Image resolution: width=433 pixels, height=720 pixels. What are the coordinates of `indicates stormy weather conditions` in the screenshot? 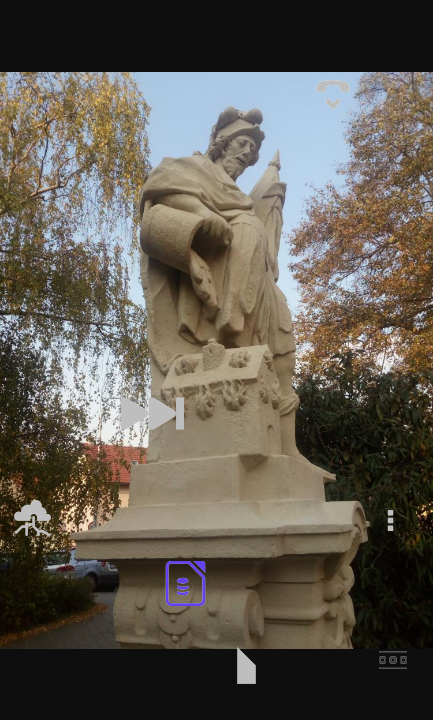 It's located at (32, 518).